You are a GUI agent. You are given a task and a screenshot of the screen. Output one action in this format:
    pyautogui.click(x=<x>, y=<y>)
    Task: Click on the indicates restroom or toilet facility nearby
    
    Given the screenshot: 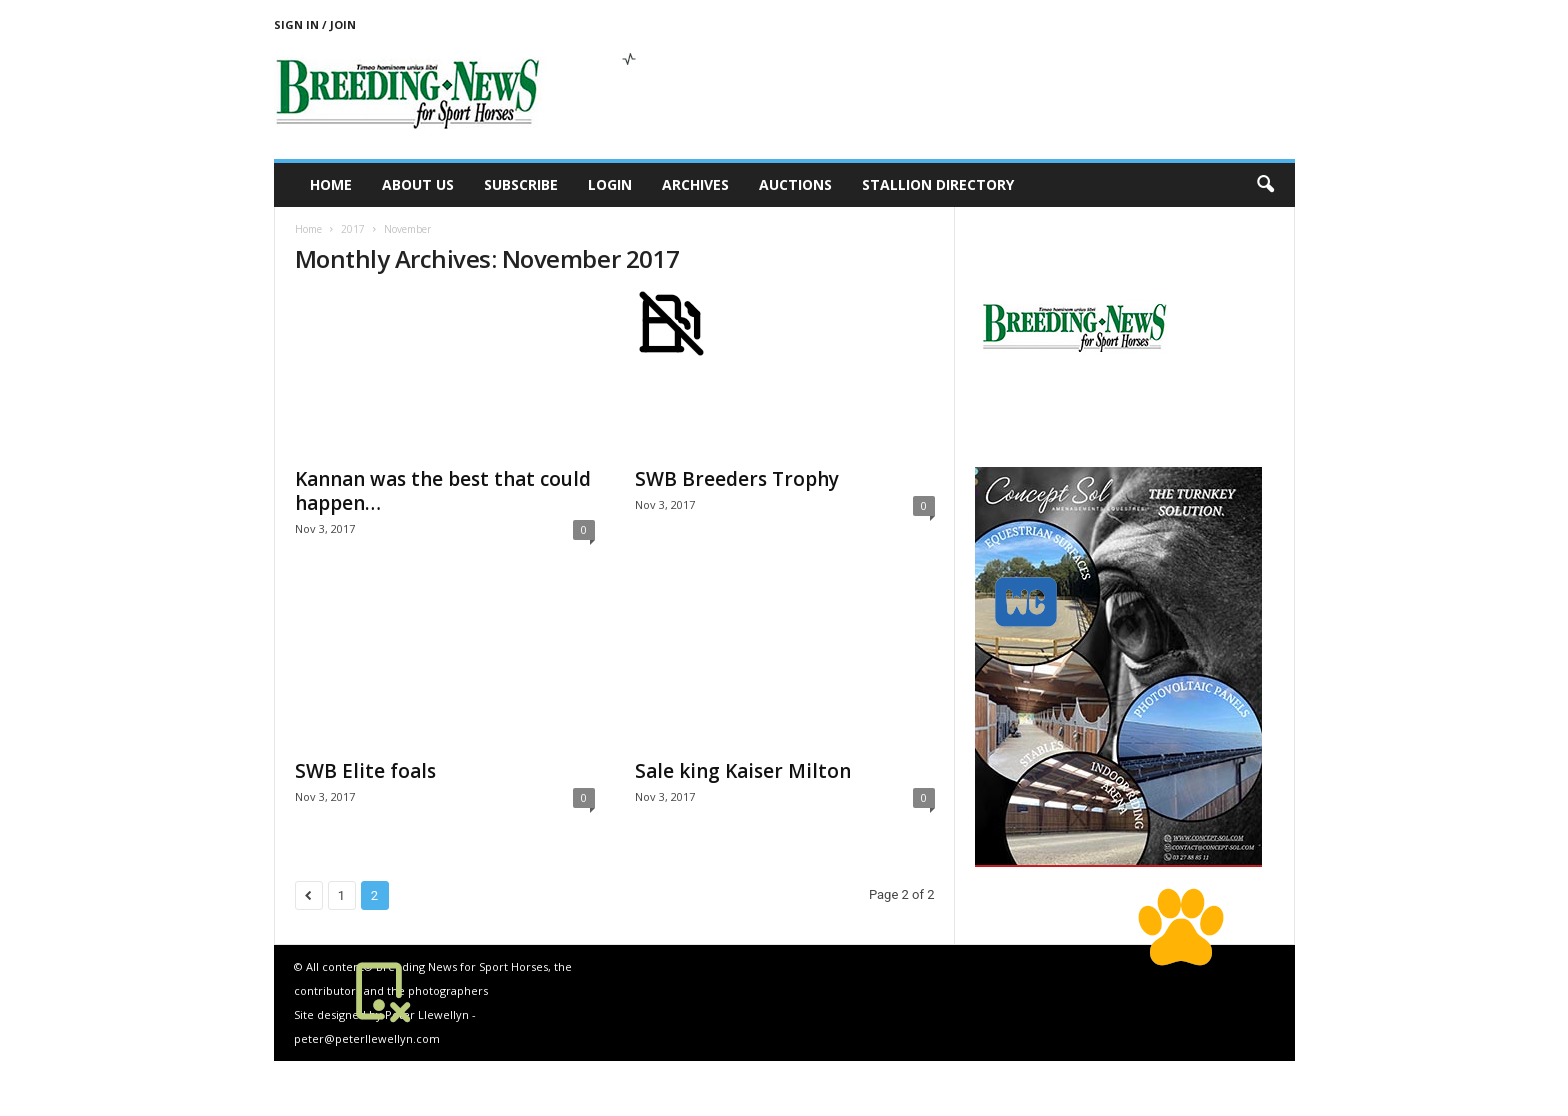 What is the action you would take?
    pyautogui.click(x=1026, y=602)
    